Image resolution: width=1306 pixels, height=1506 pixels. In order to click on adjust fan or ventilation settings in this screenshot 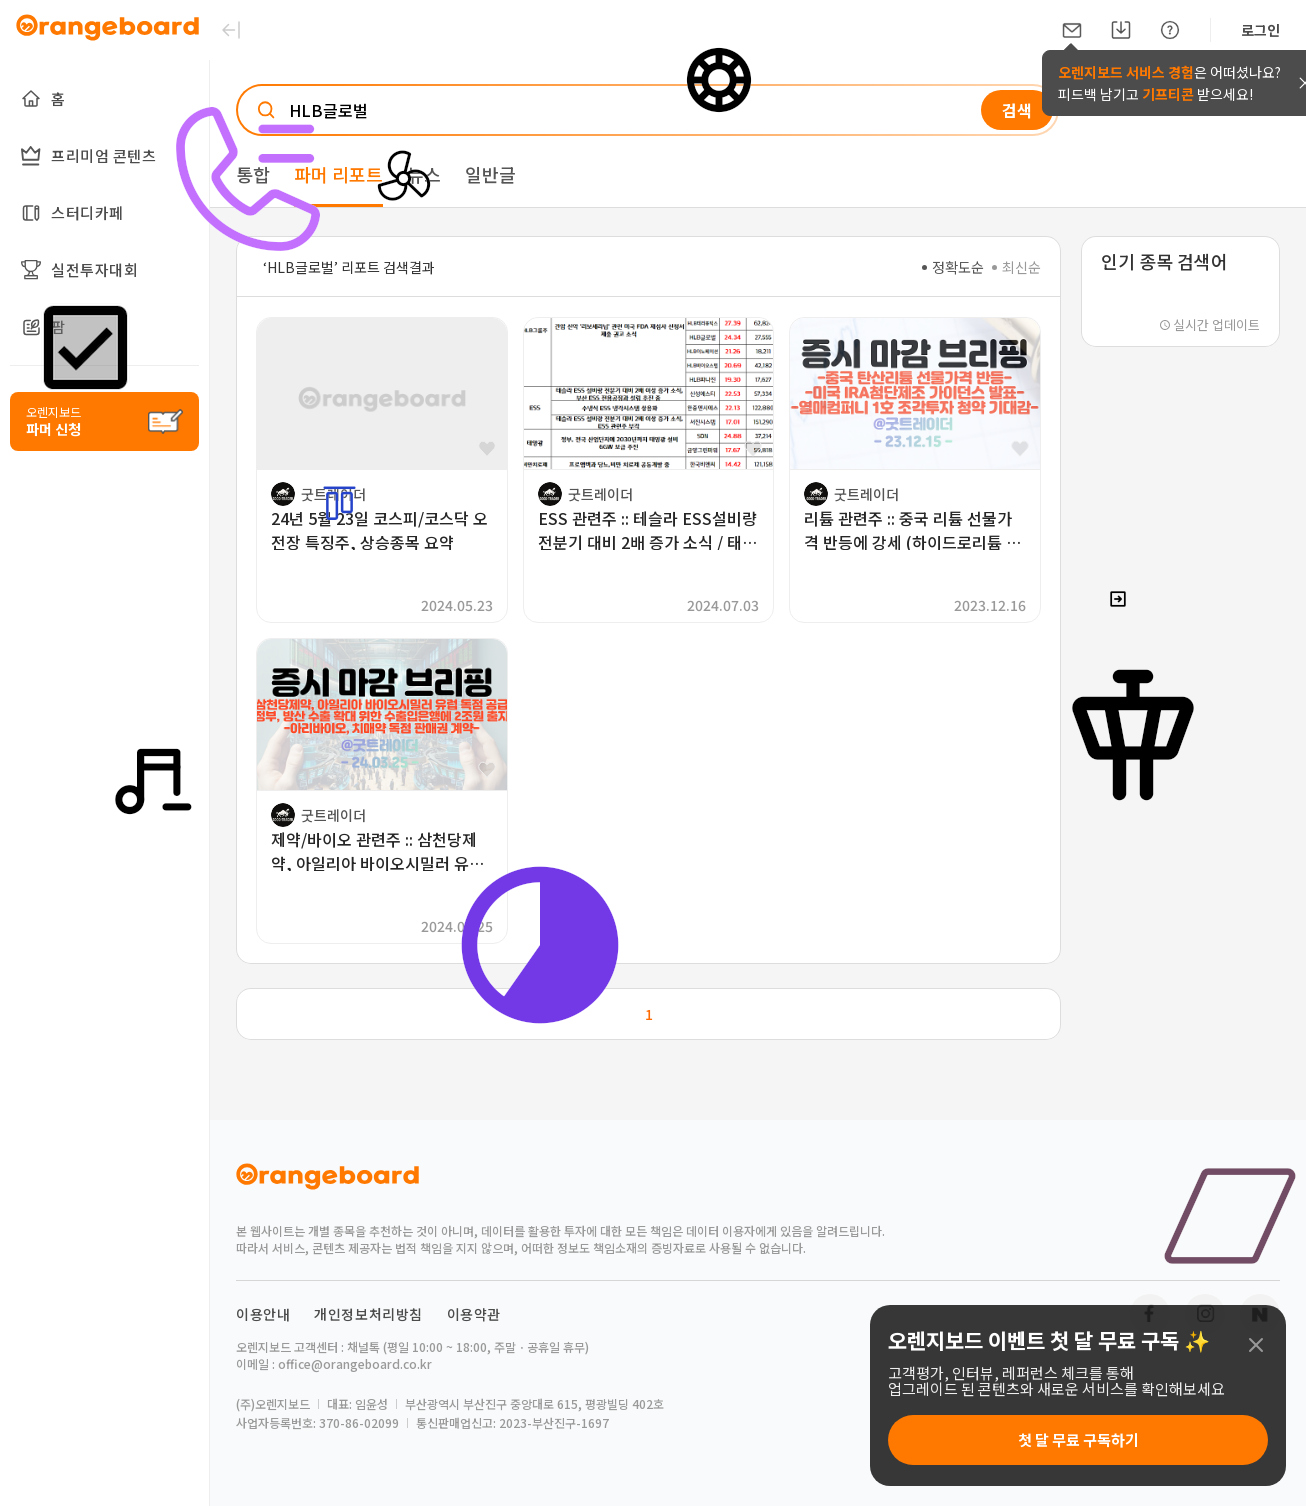, I will do `click(403, 178)`.